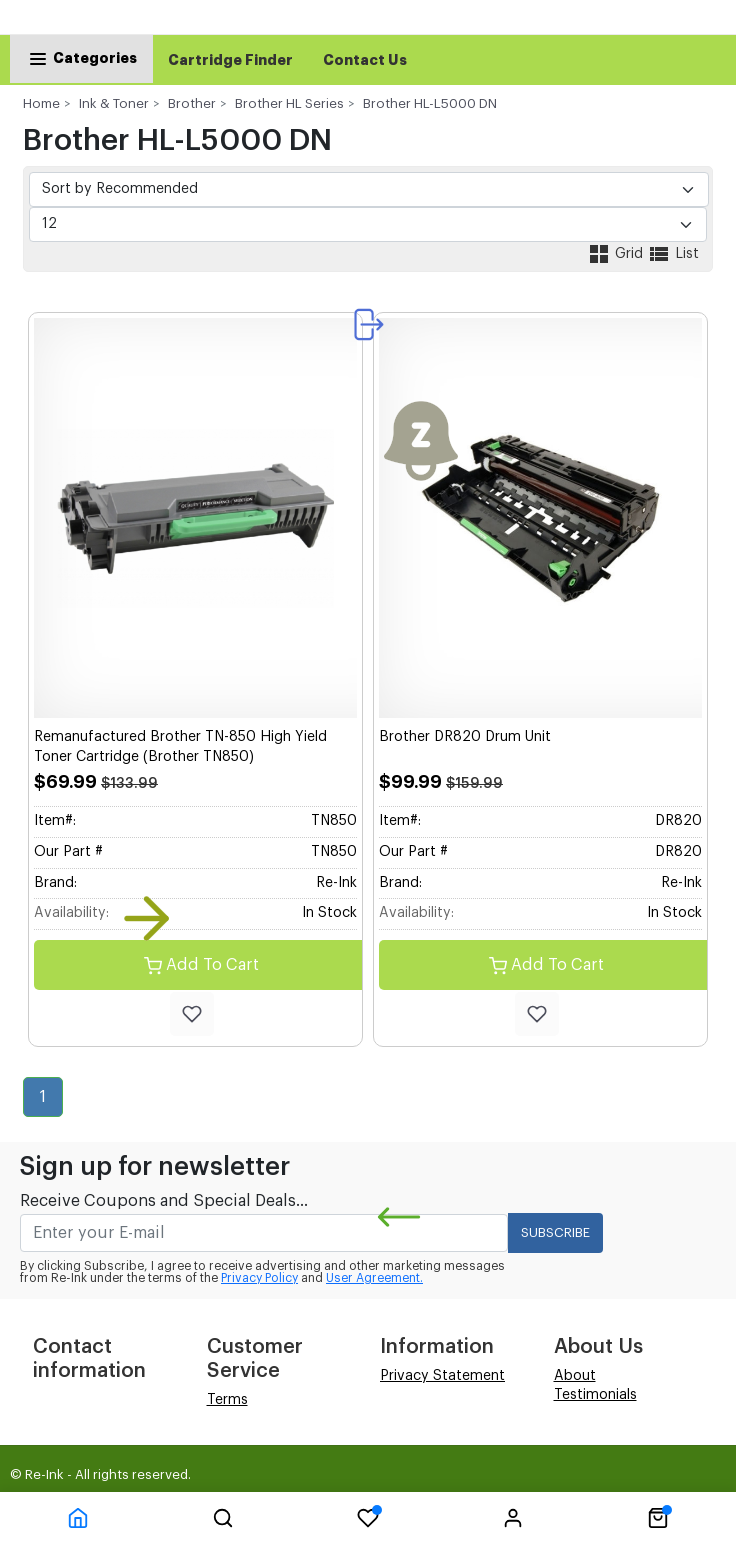 Image resolution: width=736 pixels, height=1546 pixels. I want to click on snooze notifications, so click(421, 441).